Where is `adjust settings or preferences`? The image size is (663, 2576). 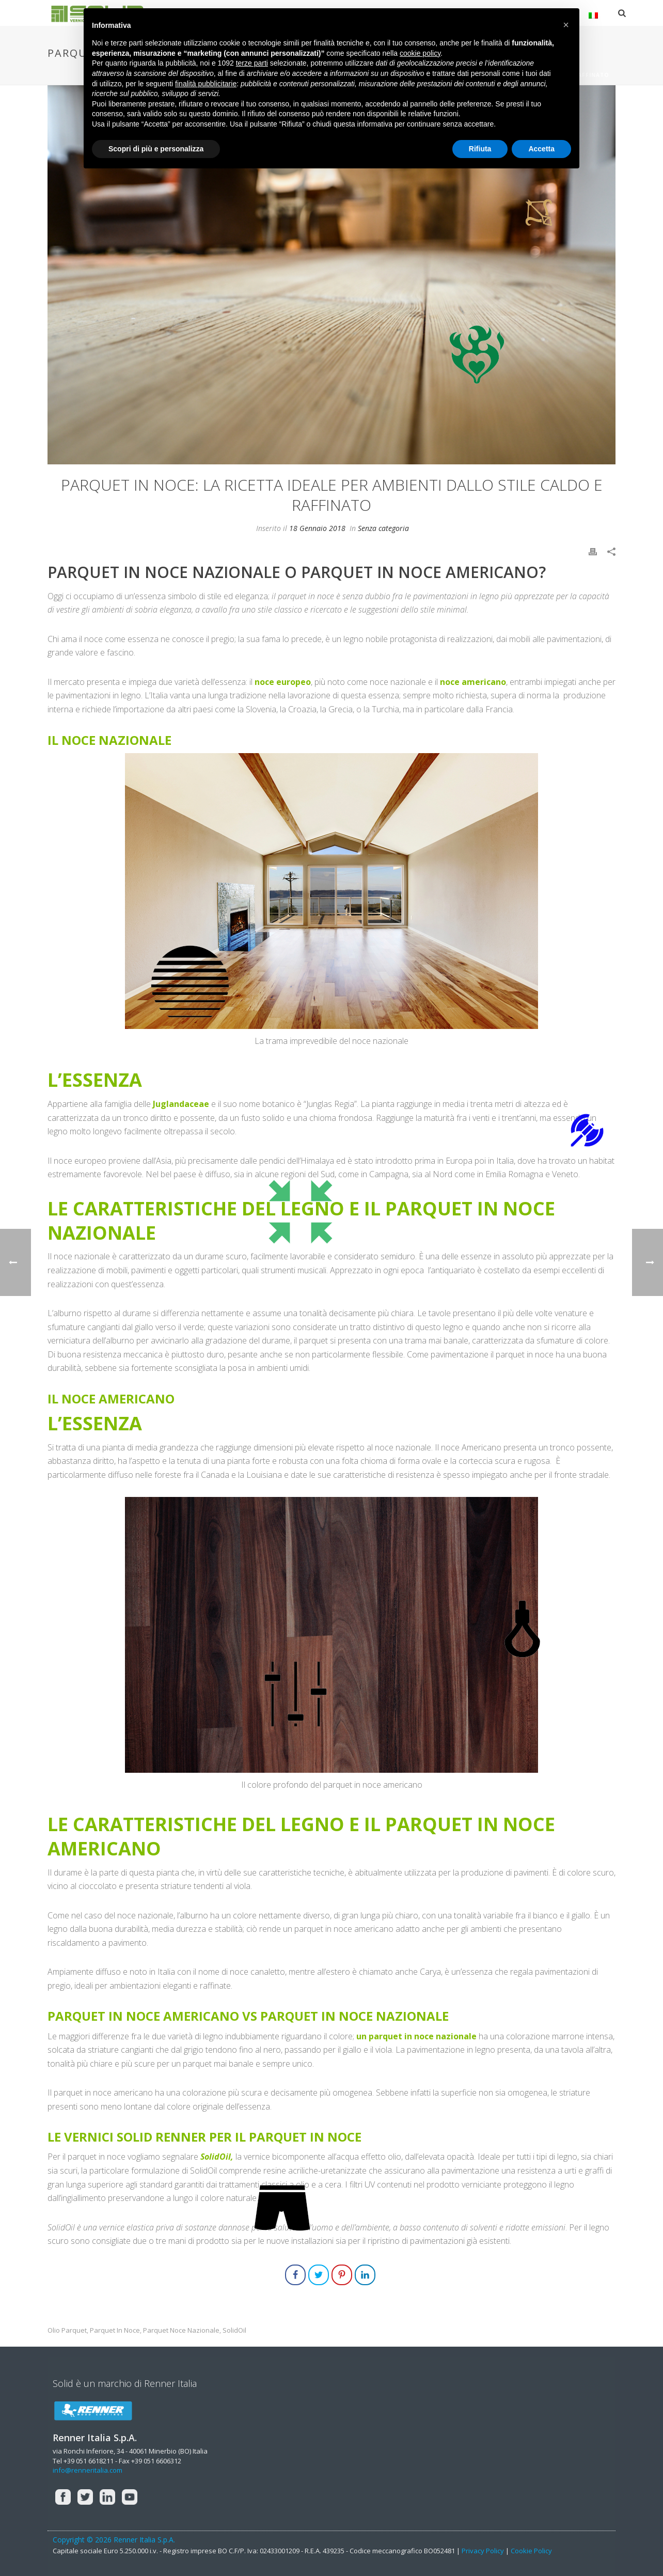 adjust settings or preferences is located at coordinates (295, 1694).